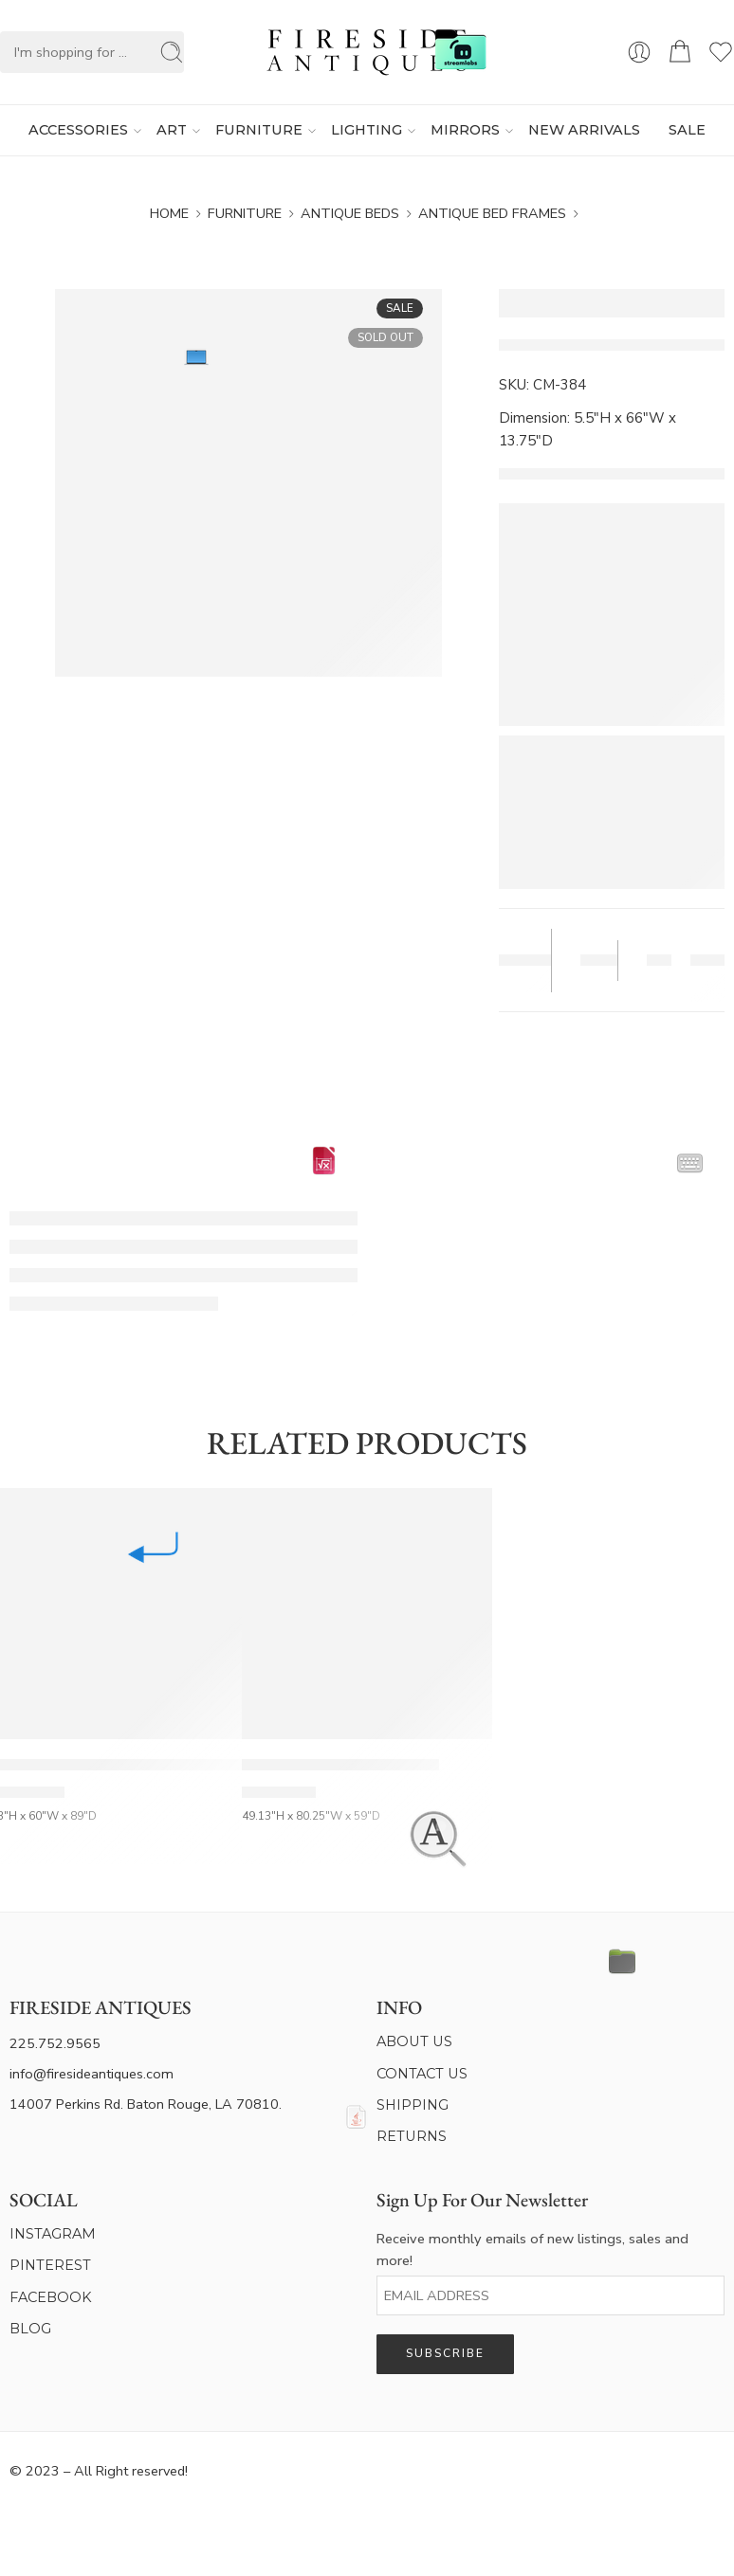 The image size is (734, 2576). What do you see at coordinates (689, 1163) in the screenshot?
I see `access keyboard settings` at bounding box center [689, 1163].